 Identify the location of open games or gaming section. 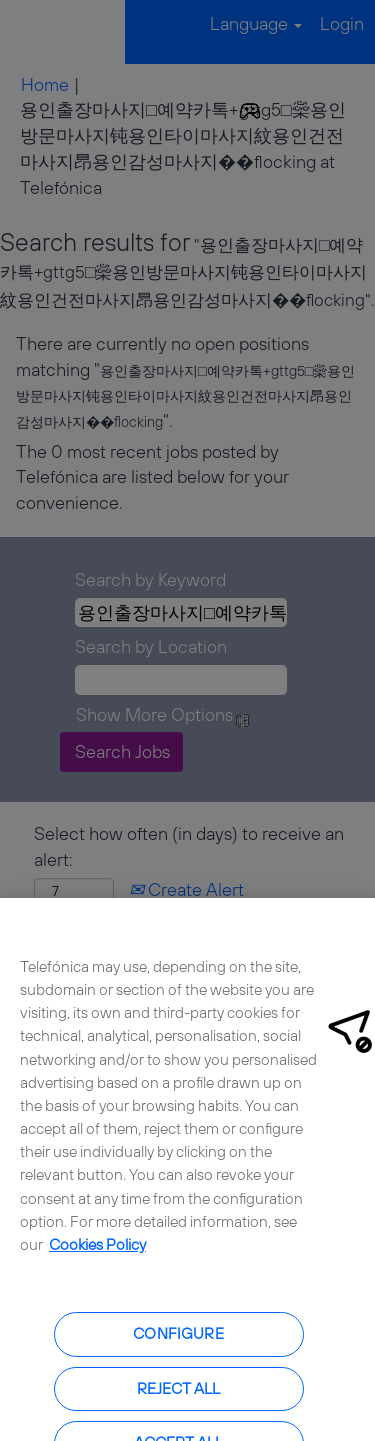
(250, 111).